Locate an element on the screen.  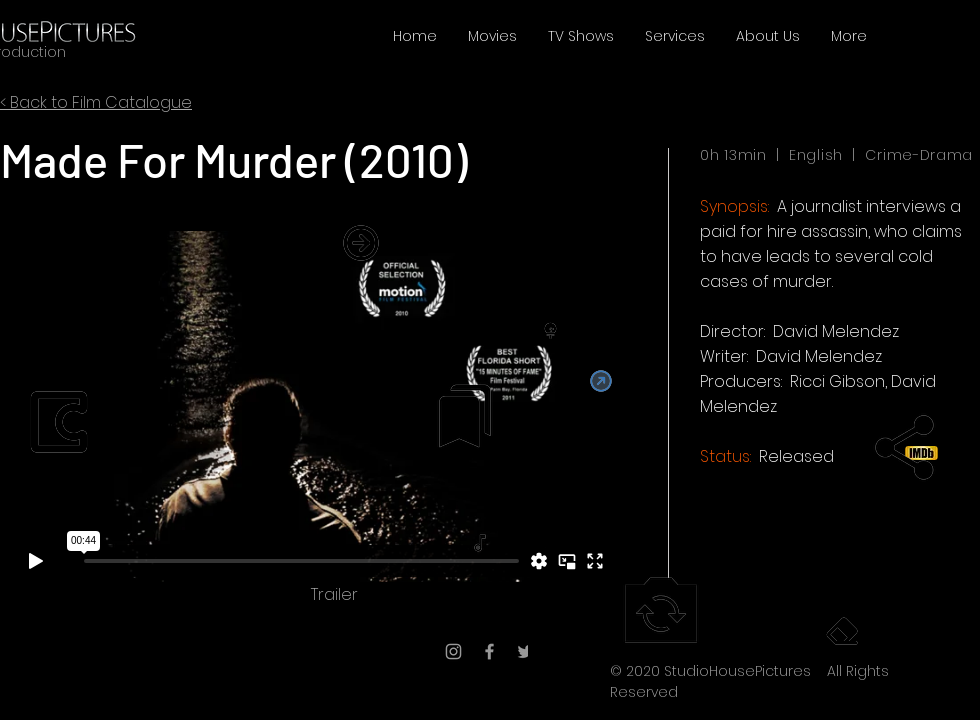
play or access audio content is located at coordinates (480, 543).